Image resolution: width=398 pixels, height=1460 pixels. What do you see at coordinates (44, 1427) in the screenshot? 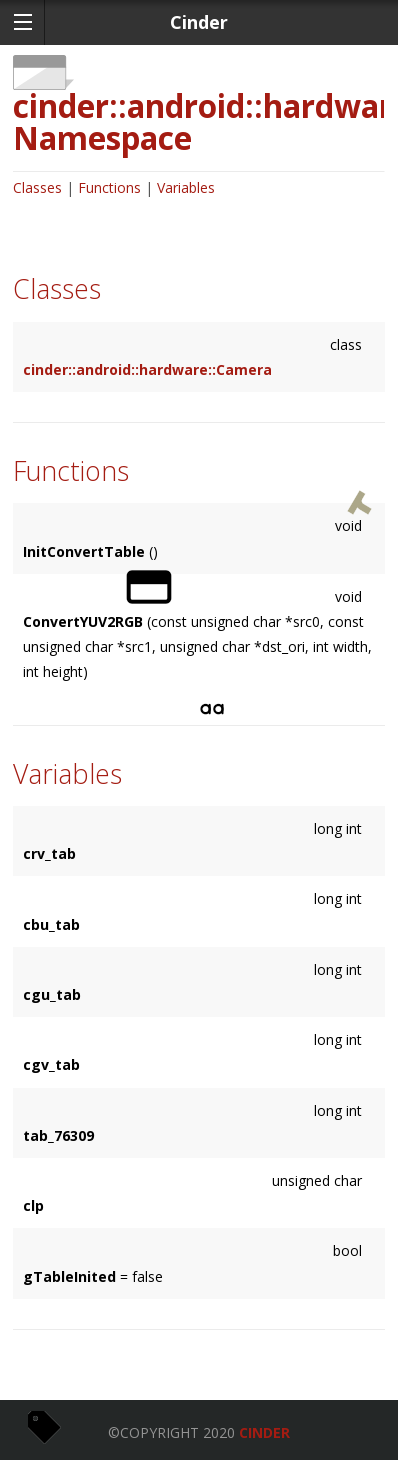
I see `add a tag or label to an item` at bounding box center [44, 1427].